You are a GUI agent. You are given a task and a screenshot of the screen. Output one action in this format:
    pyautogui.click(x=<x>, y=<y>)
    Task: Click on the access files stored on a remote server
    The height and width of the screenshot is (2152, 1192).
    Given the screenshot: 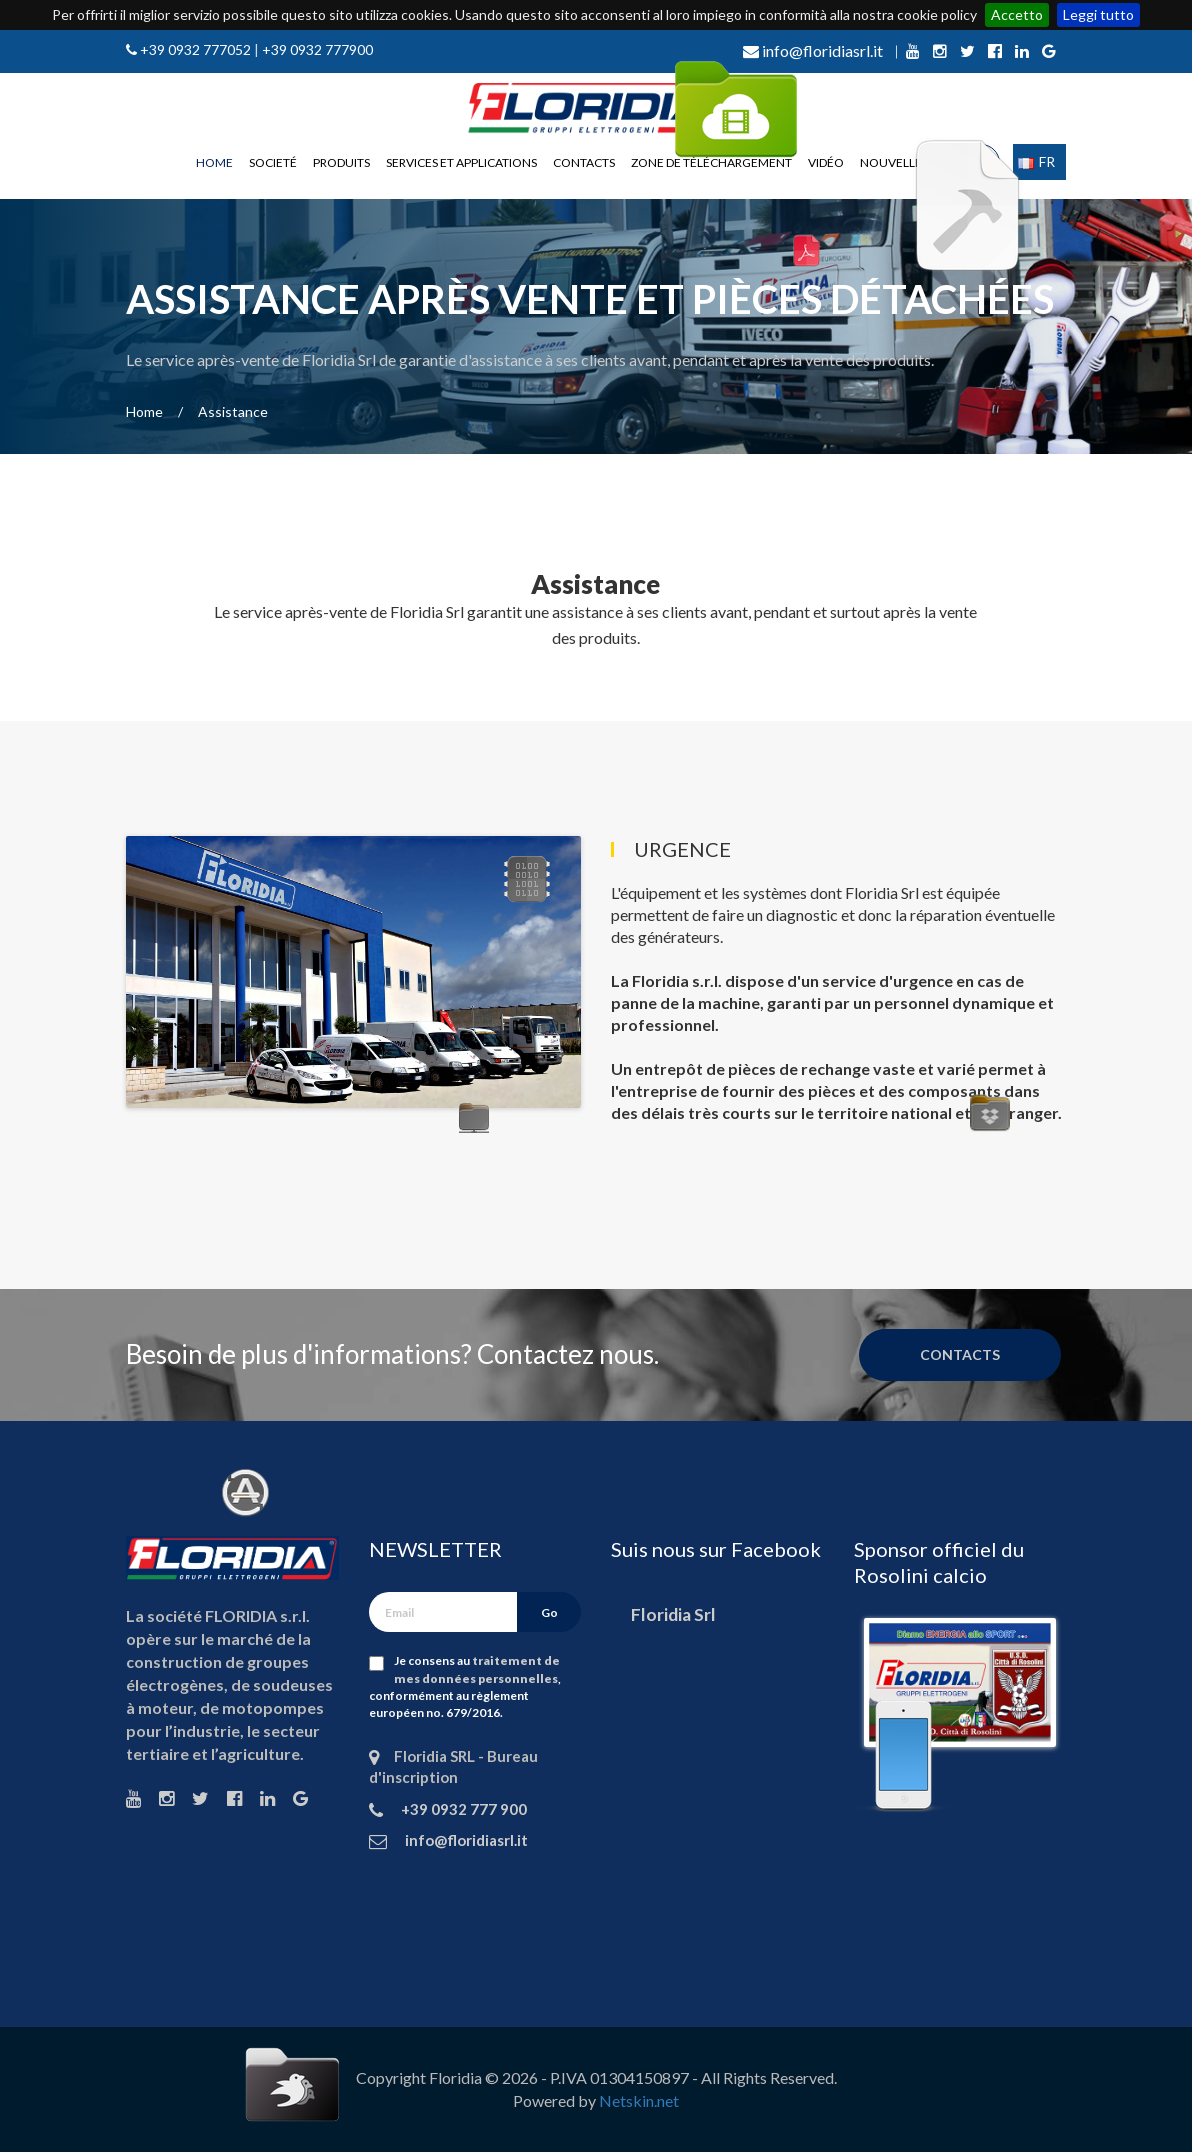 What is the action you would take?
    pyautogui.click(x=474, y=1118)
    